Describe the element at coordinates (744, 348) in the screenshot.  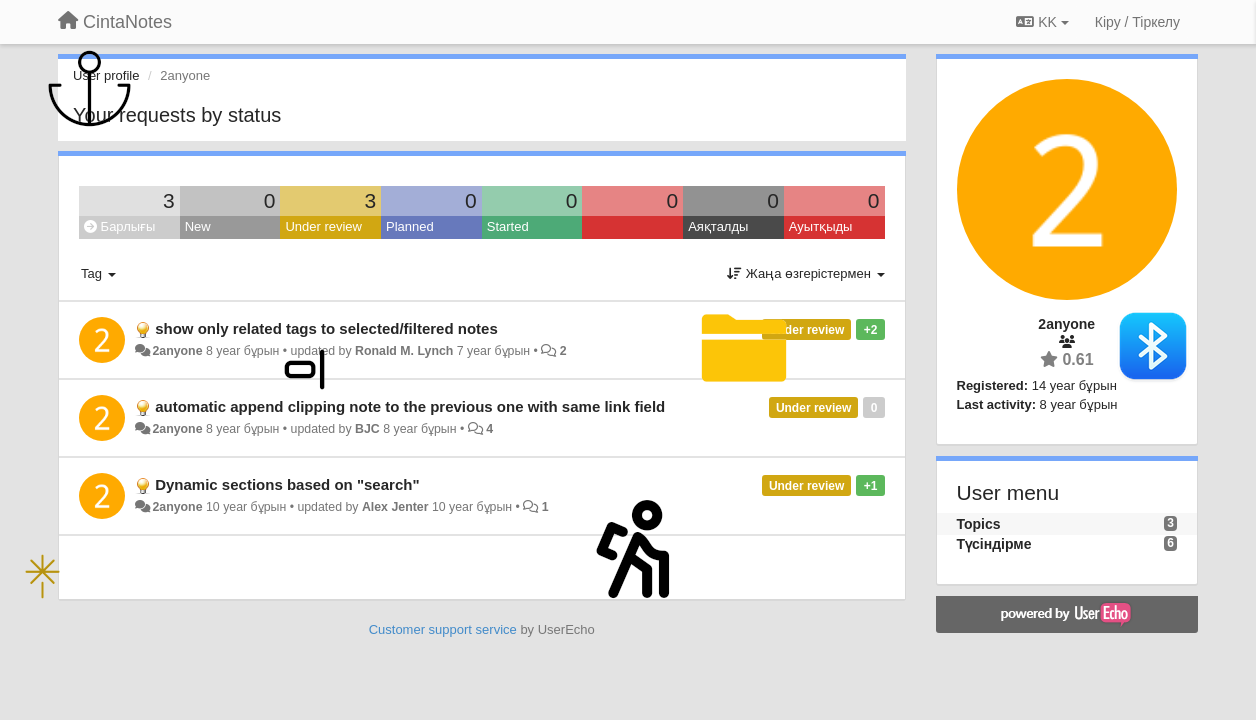
I see `open folder to view files` at that location.